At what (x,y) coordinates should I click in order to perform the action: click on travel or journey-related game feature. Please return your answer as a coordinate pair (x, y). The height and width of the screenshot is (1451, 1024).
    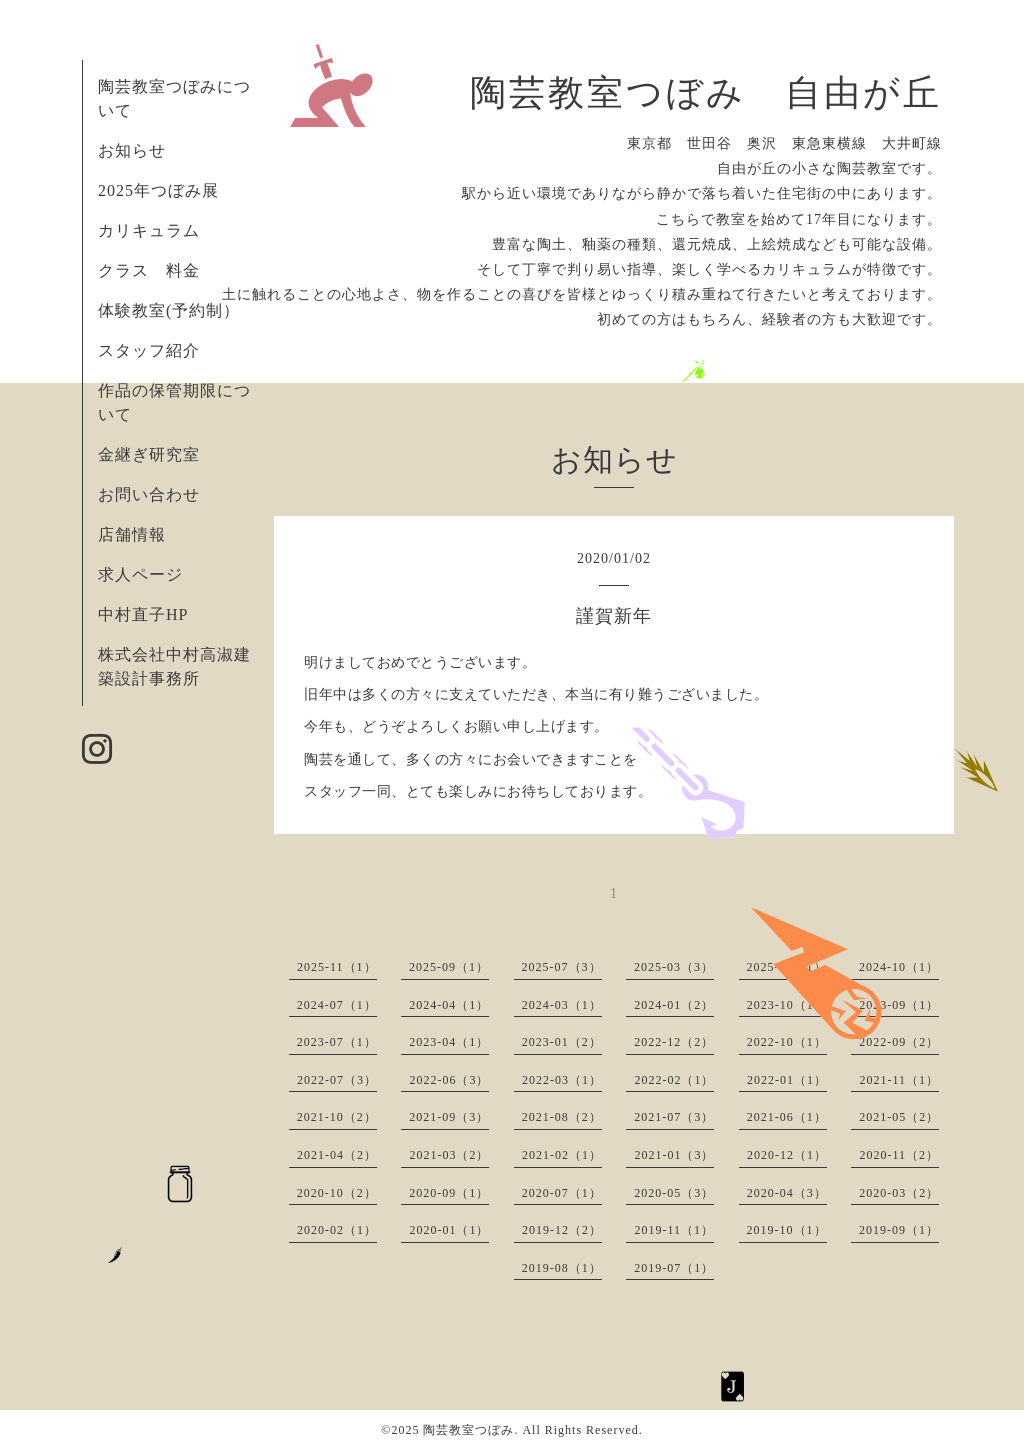
    Looking at the image, I should click on (693, 371).